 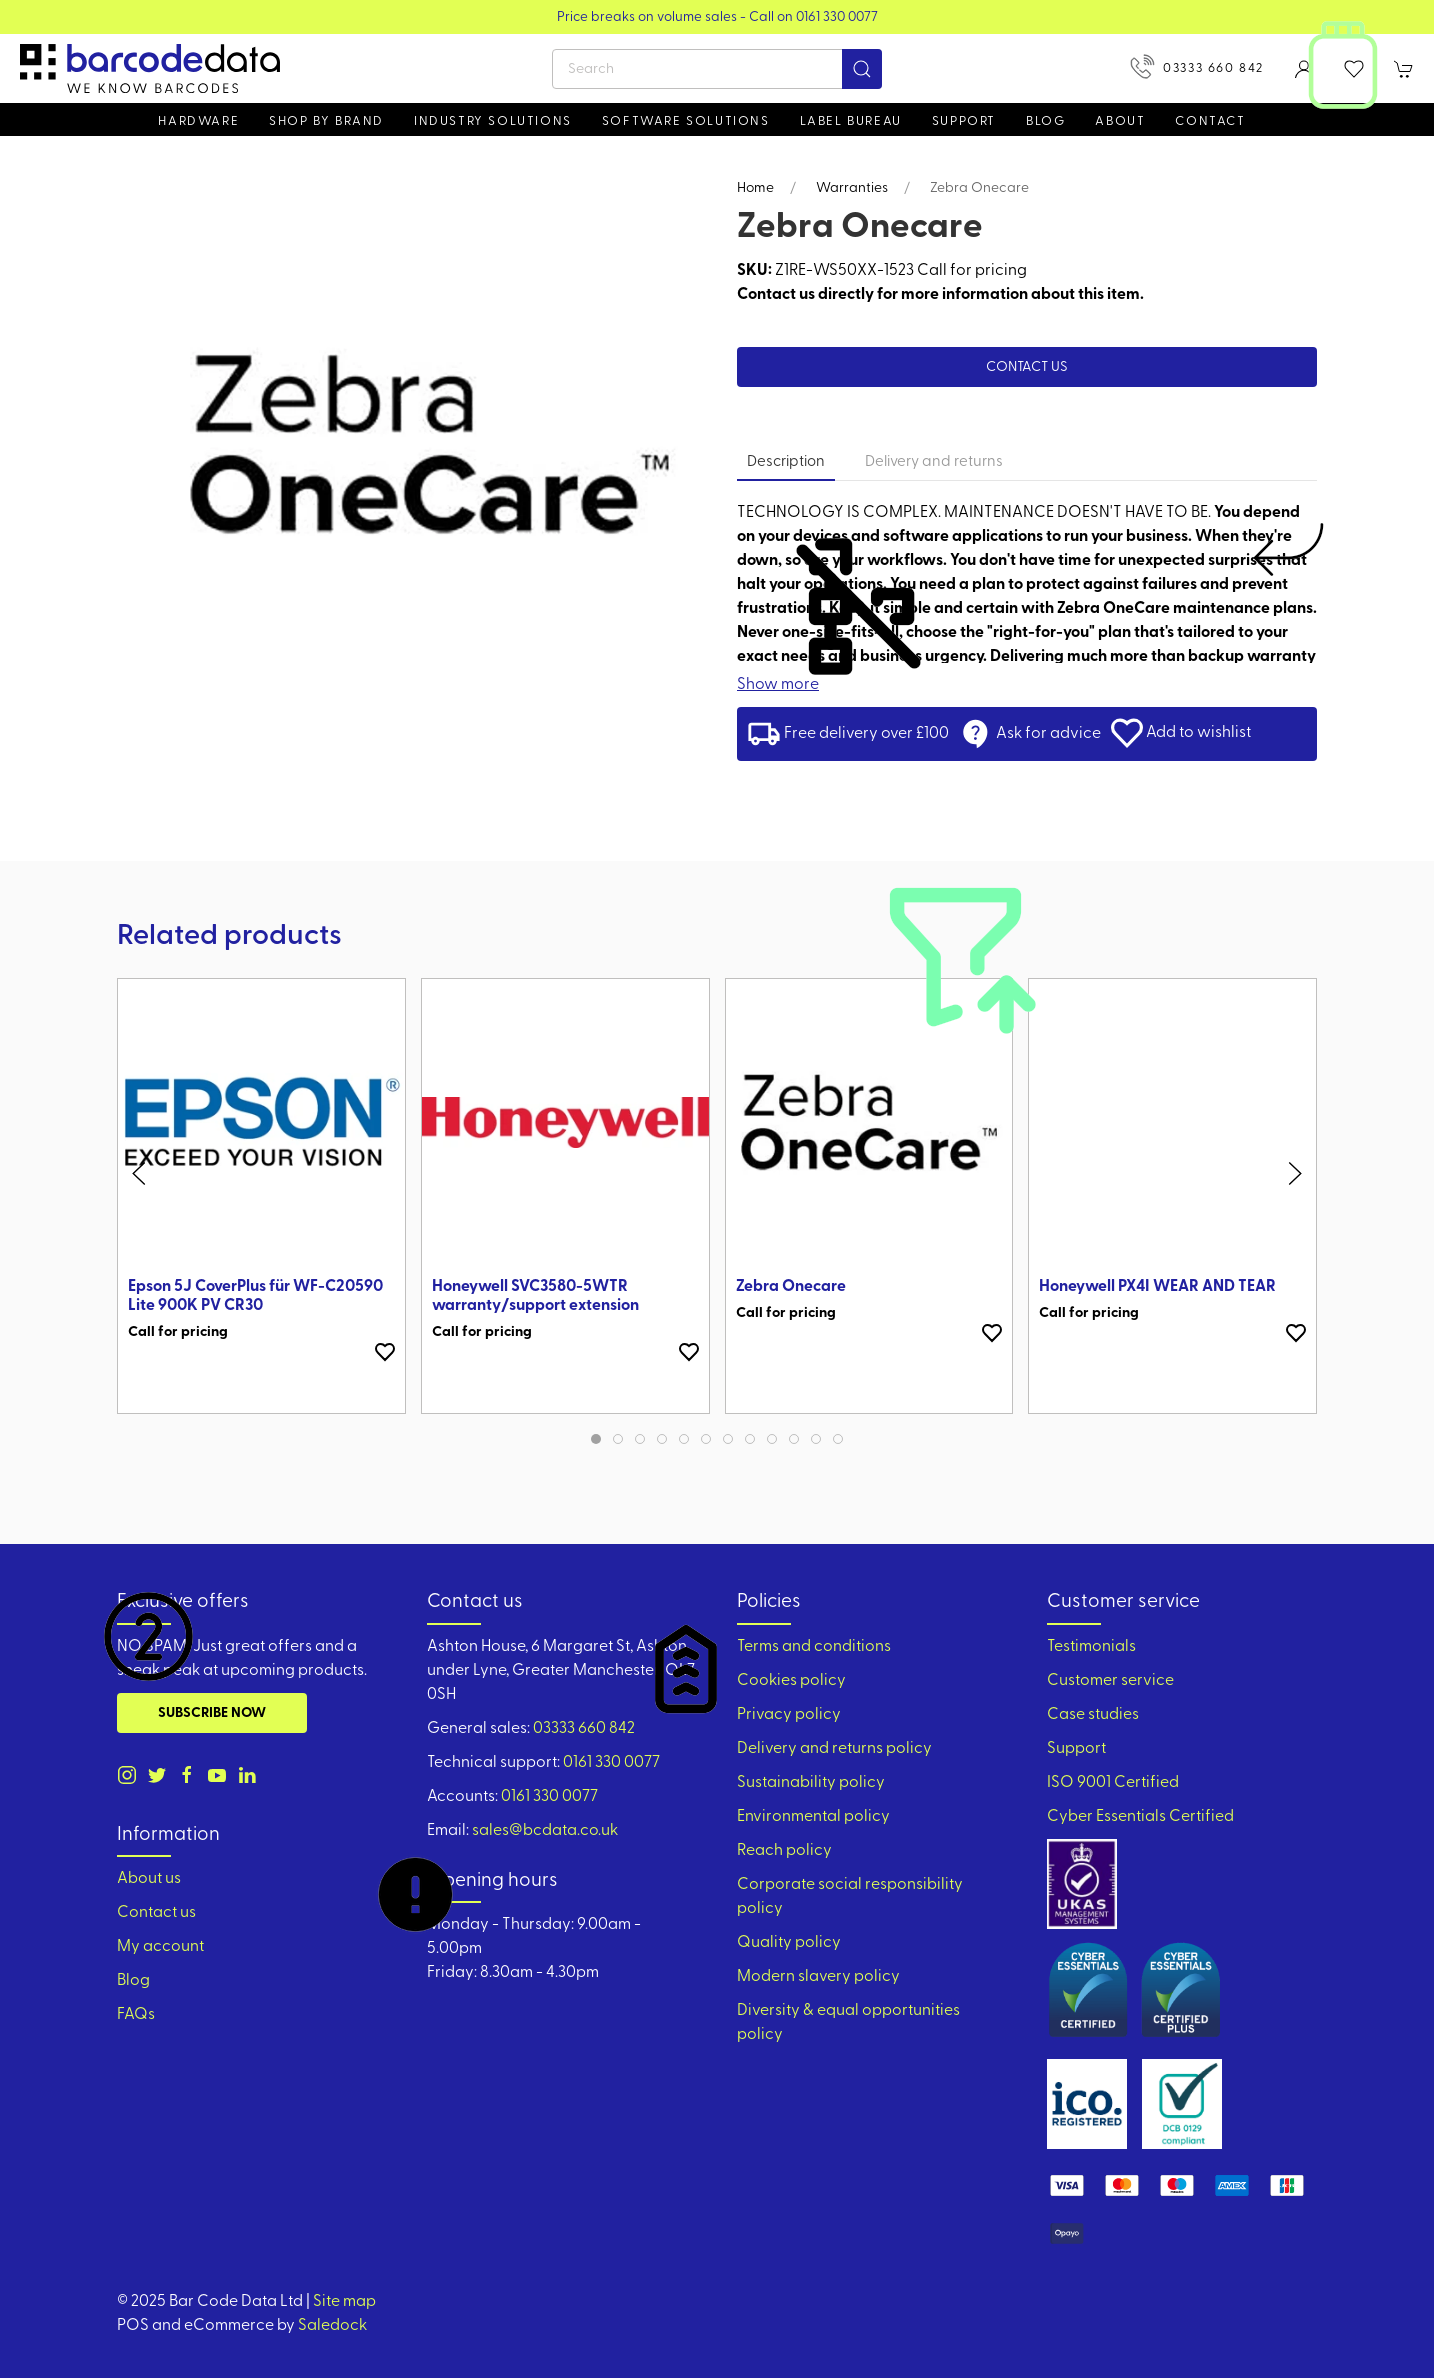 What do you see at coordinates (686, 1669) in the screenshot?
I see `view military or user rank status` at bounding box center [686, 1669].